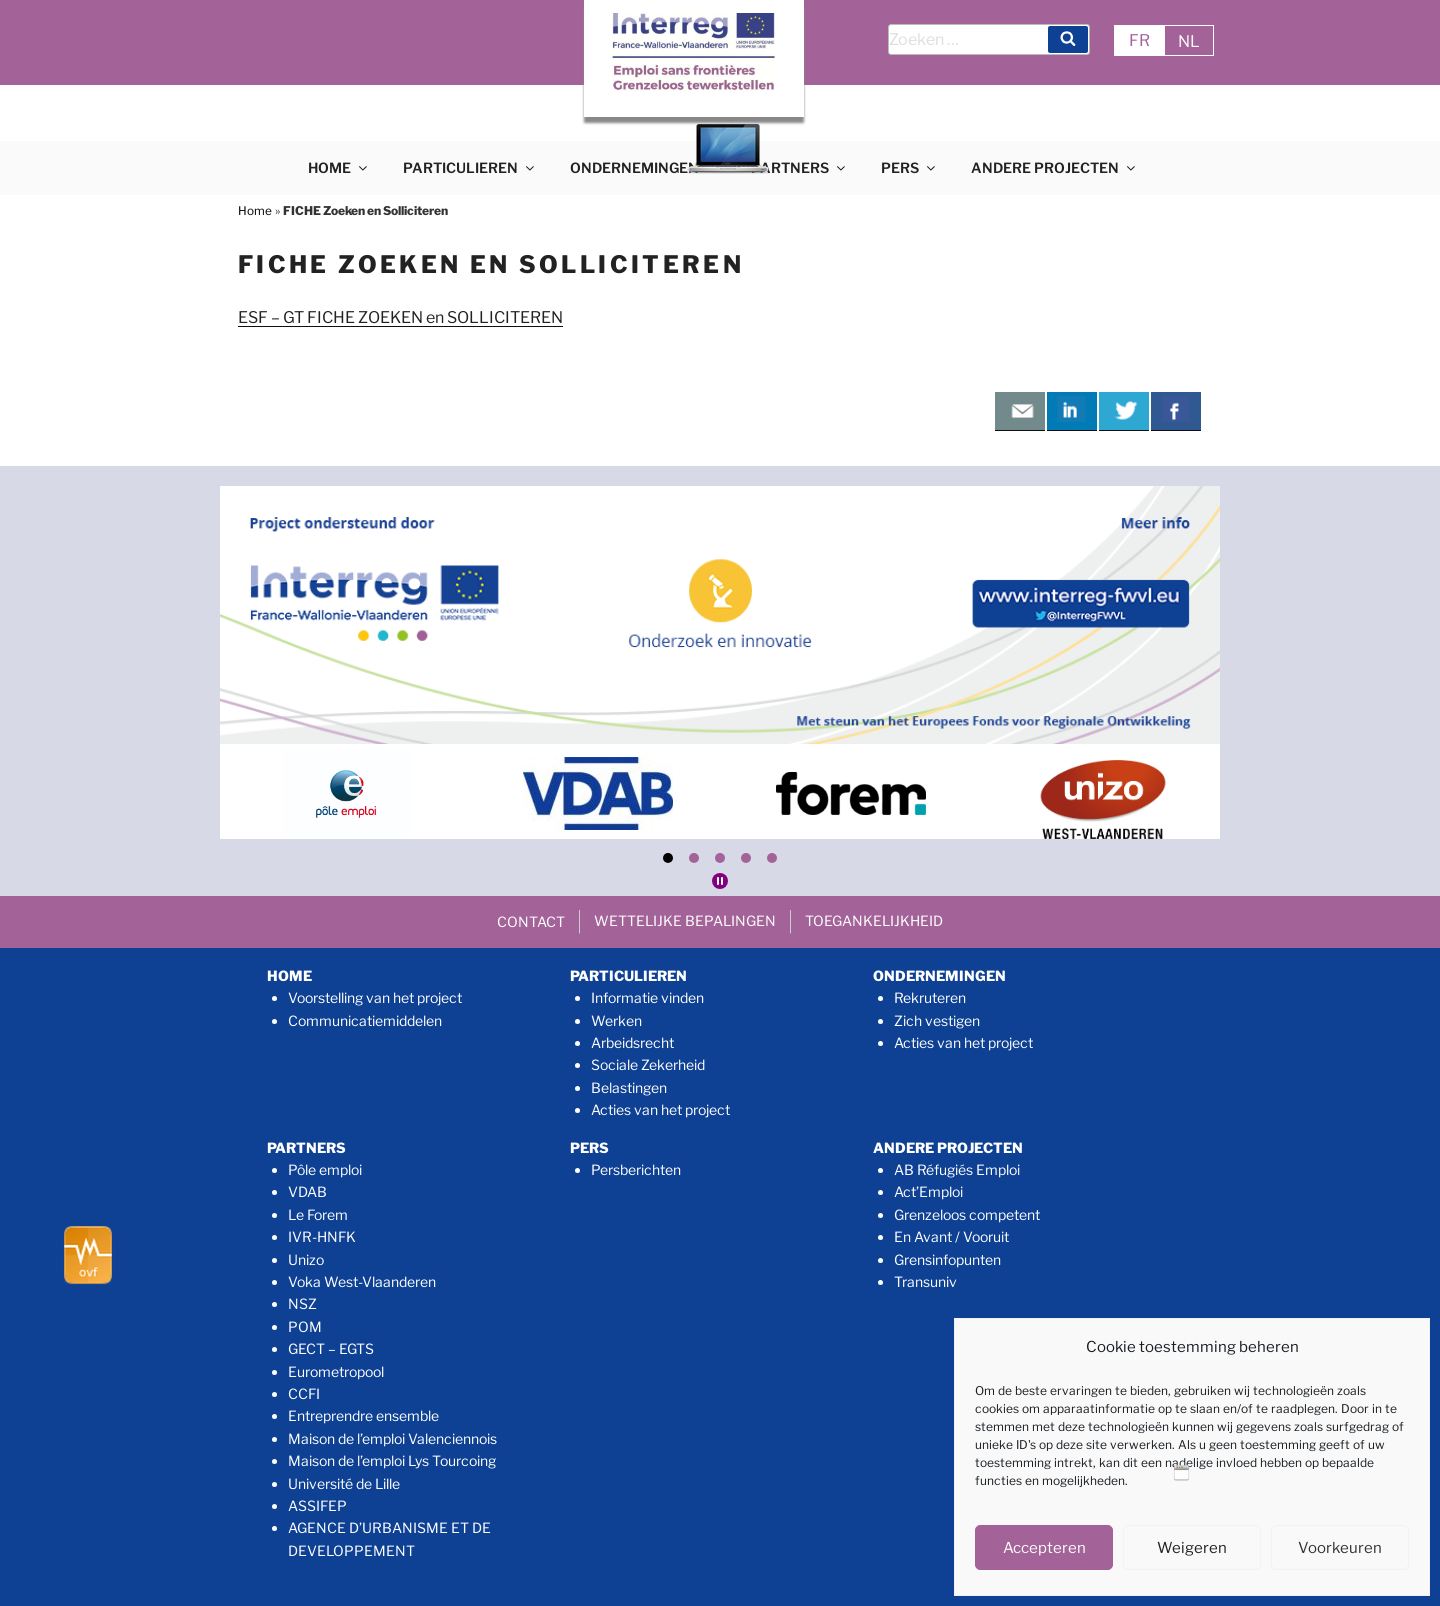  I want to click on open a new window, so click(1181, 1472).